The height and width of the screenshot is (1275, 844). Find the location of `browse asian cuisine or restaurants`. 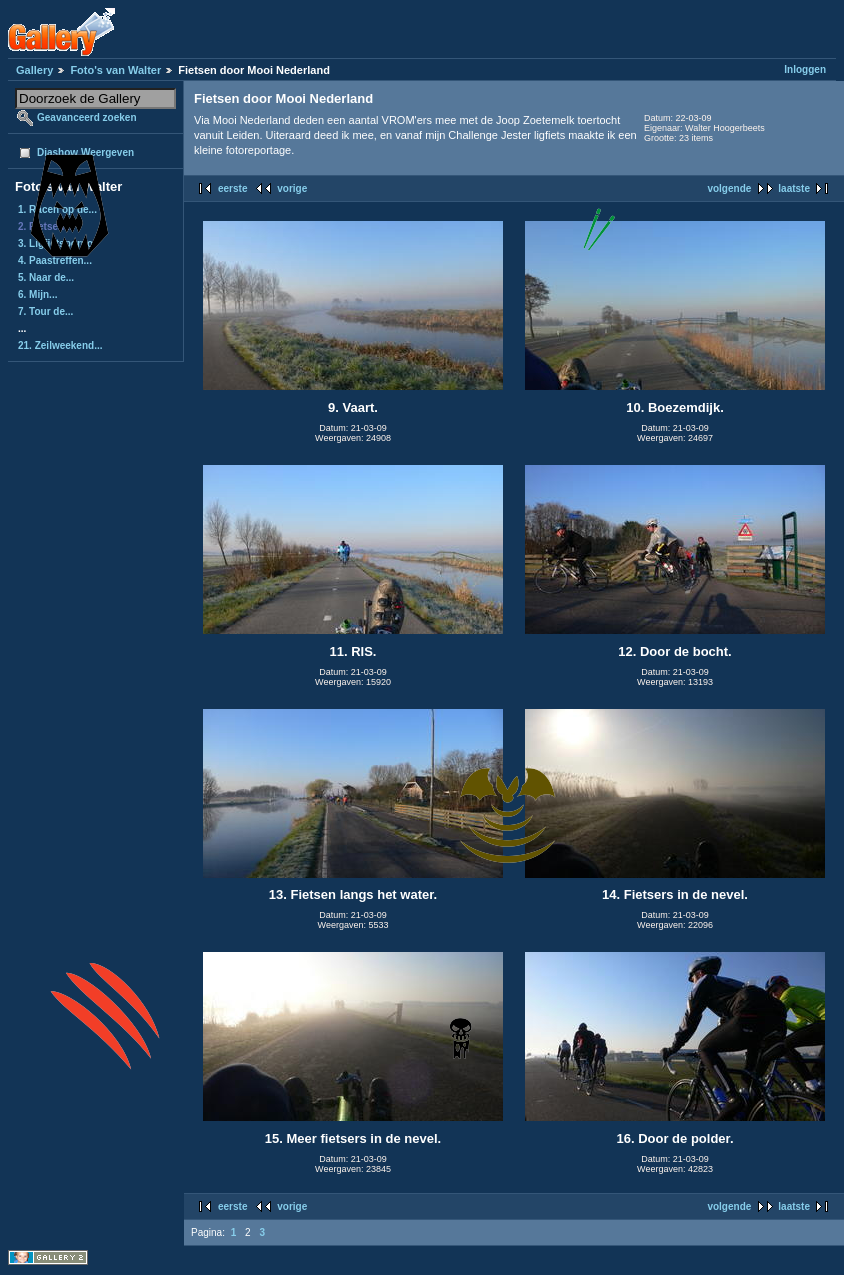

browse asian cuisine or restaurants is located at coordinates (599, 230).